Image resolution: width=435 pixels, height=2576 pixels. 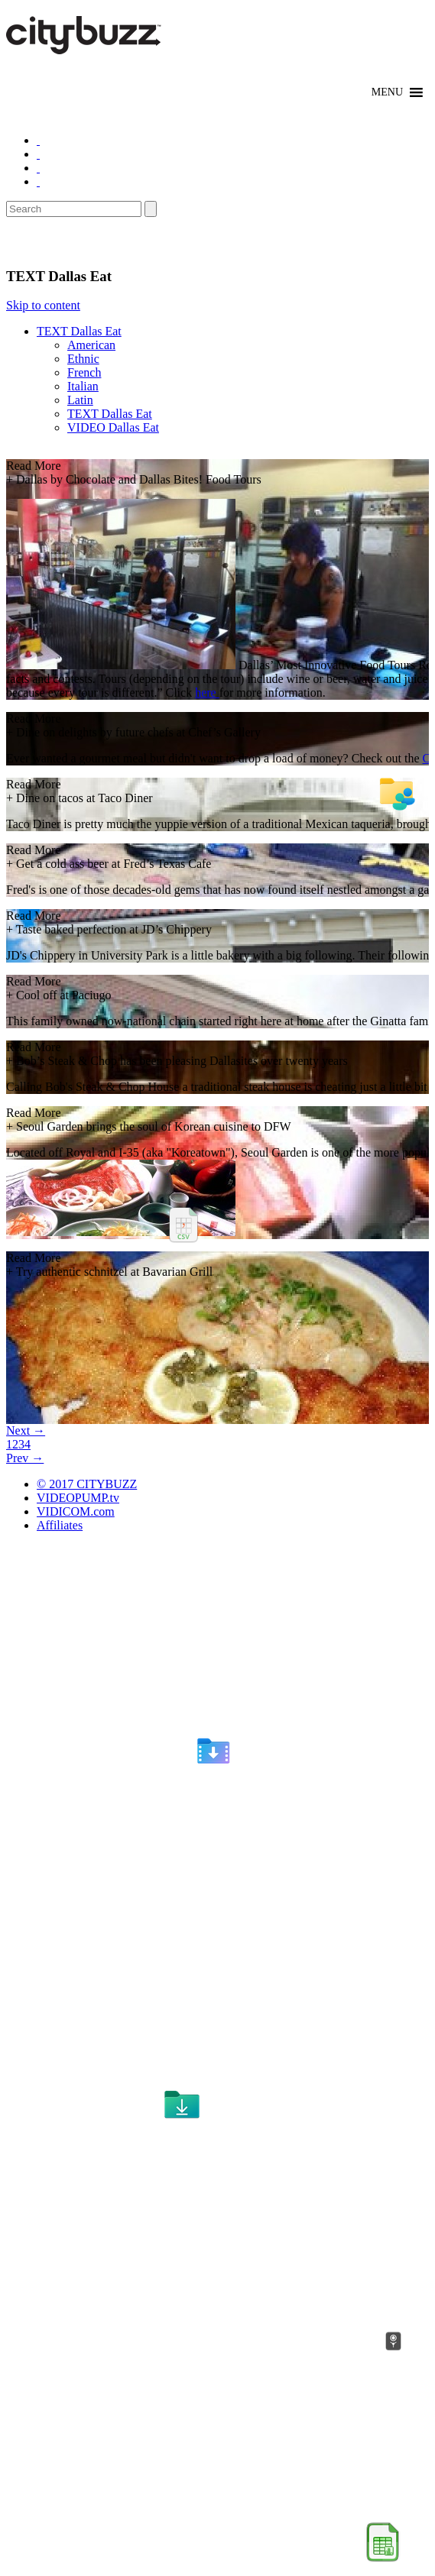 I want to click on open your downloads folder, so click(x=182, y=2105).